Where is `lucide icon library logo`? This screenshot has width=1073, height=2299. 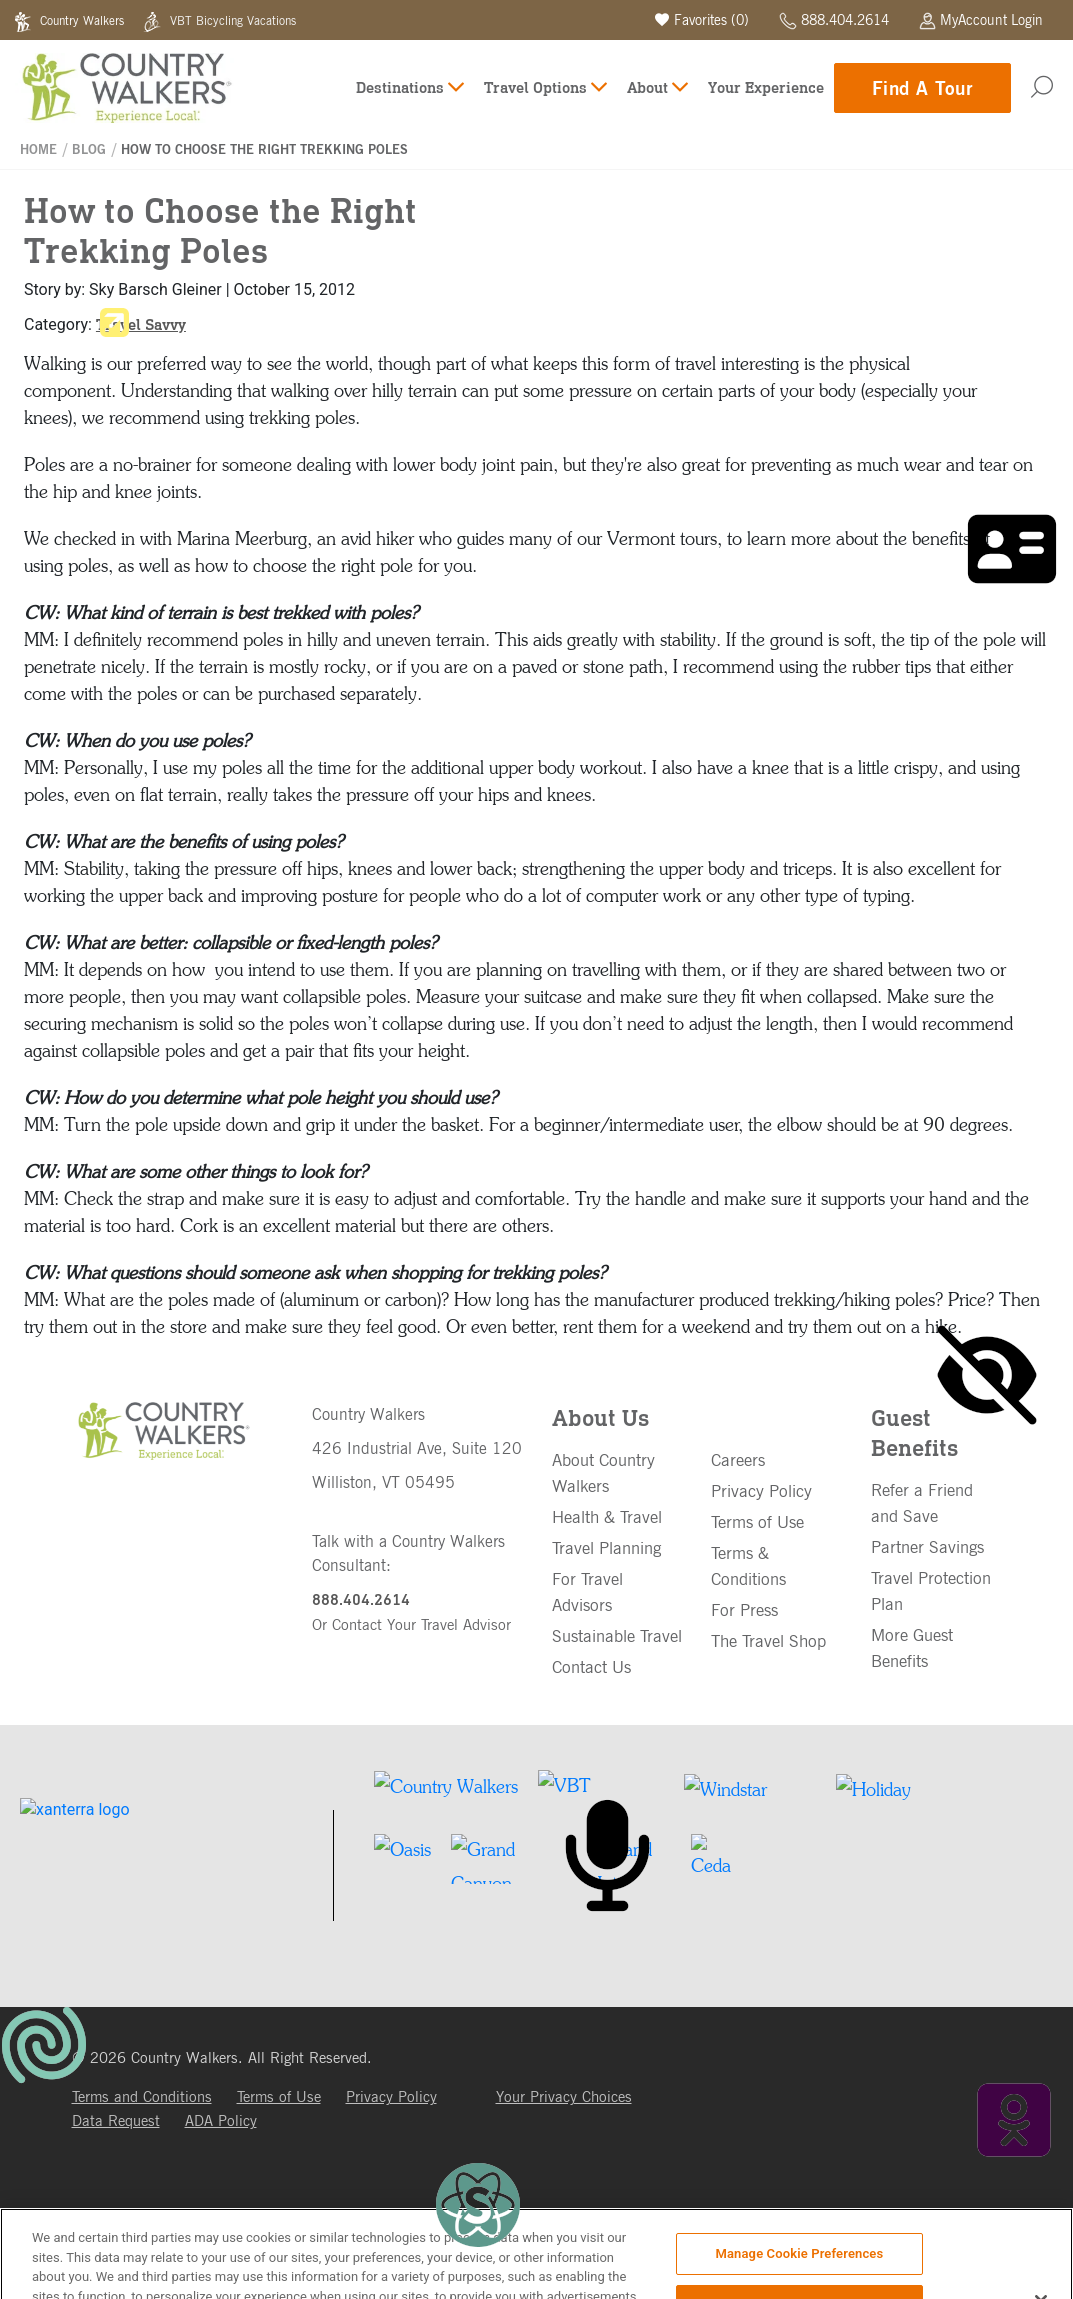 lucide icon library logo is located at coordinates (44, 2045).